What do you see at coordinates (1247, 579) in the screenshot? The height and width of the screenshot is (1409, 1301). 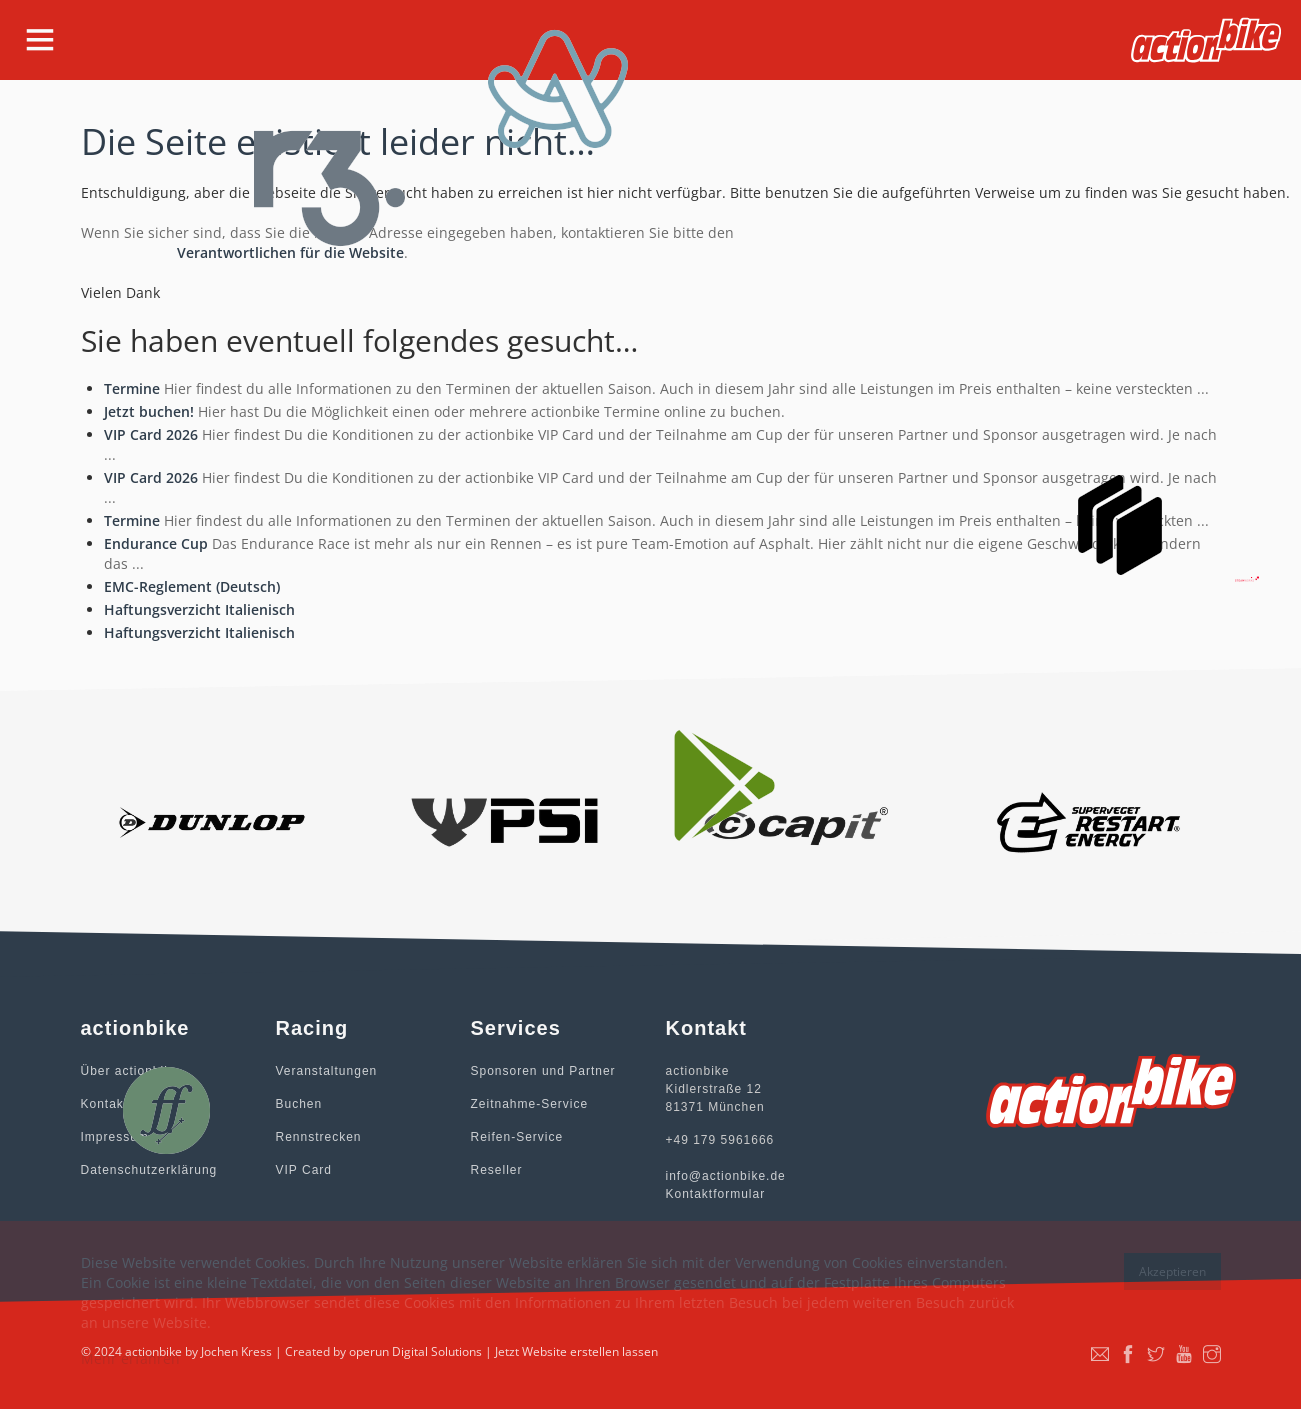 I see `access steamworks developer portal` at bounding box center [1247, 579].